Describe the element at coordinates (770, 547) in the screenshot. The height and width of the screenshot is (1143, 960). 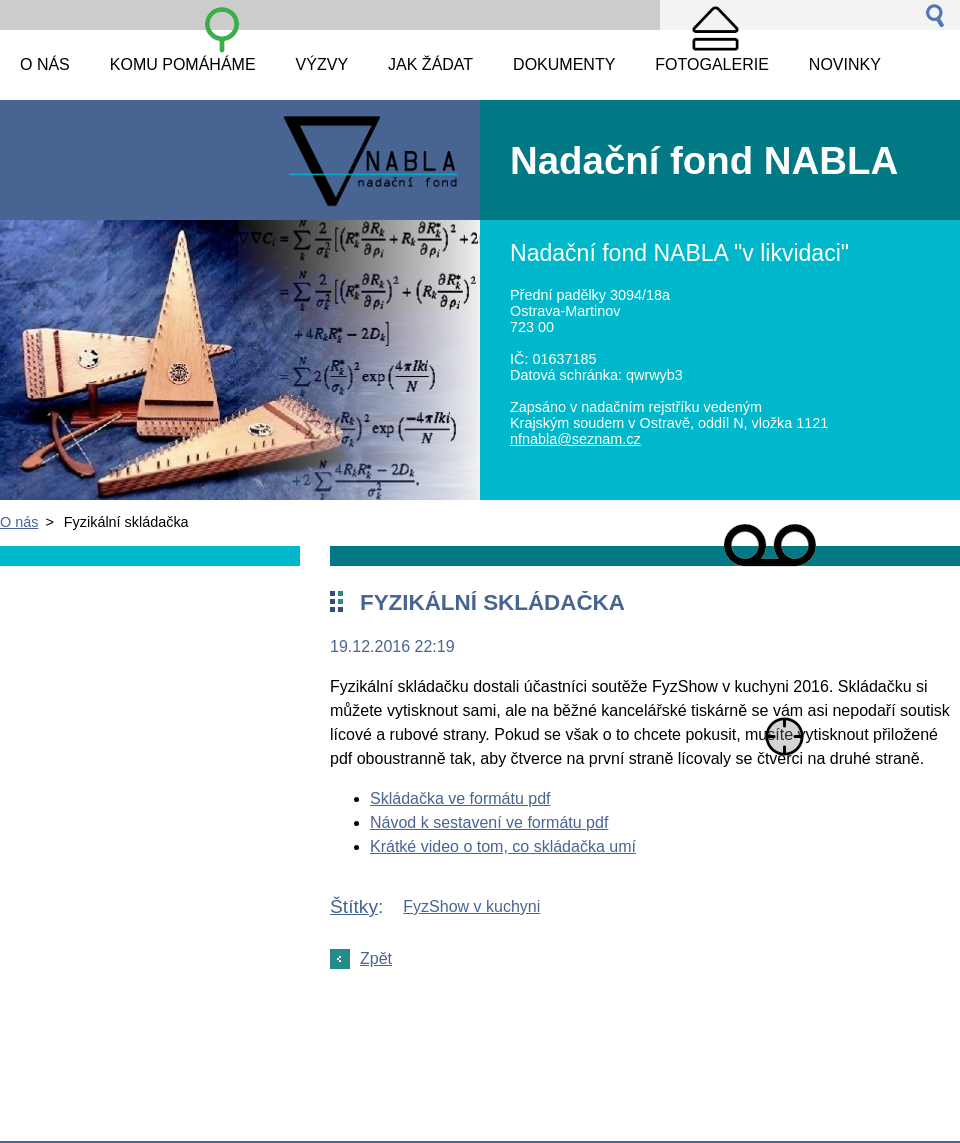
I see `access voicemail messages` at that location.